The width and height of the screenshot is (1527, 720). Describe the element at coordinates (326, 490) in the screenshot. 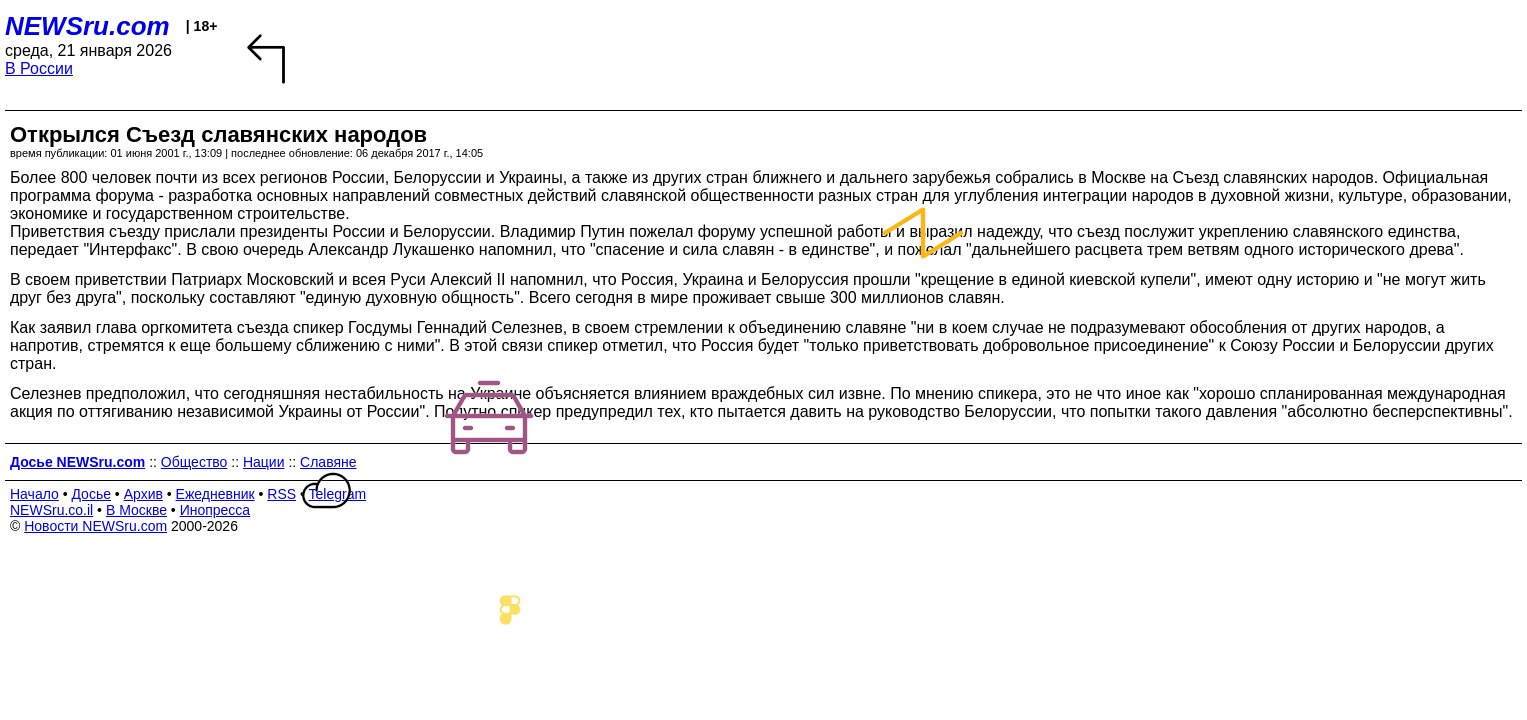

I see `access cloud storage` at that location.